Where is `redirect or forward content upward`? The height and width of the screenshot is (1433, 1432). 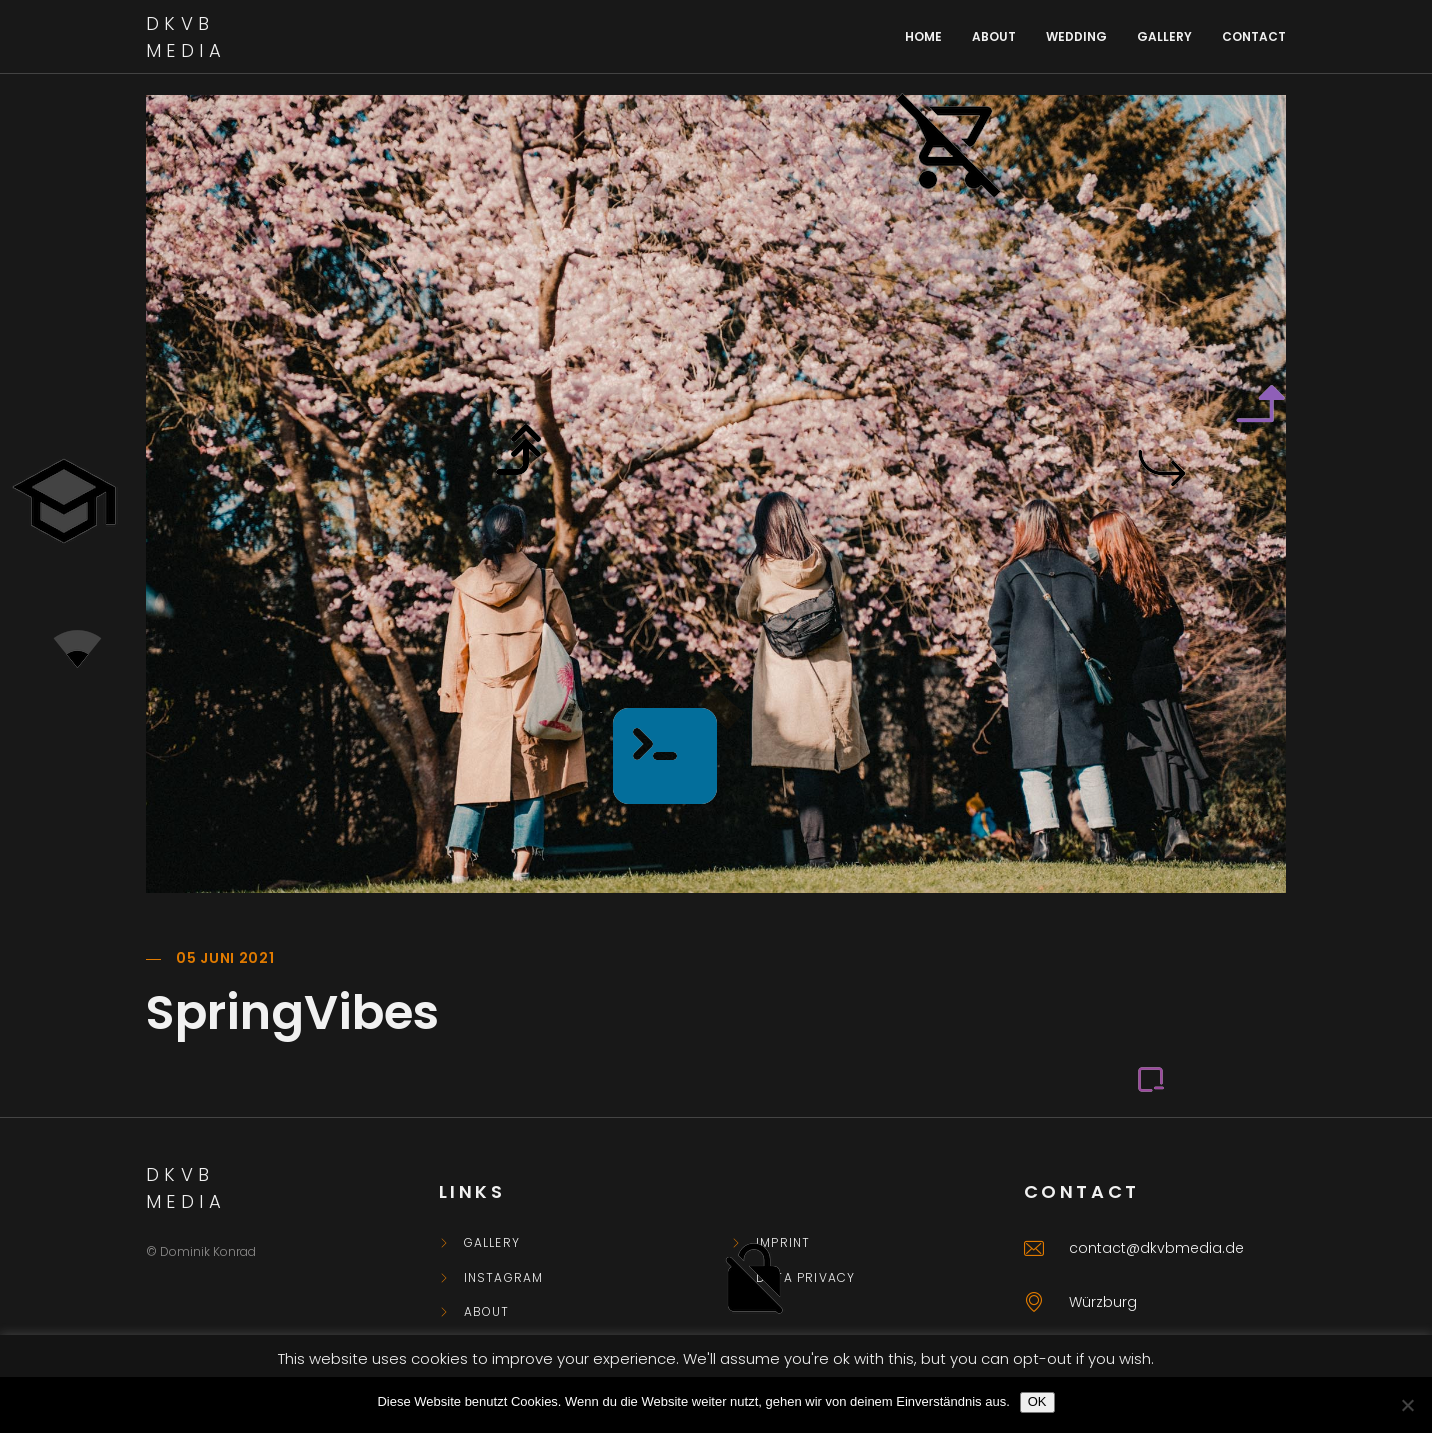
redirect or forward content upward is located at coordinates (1262, 405).